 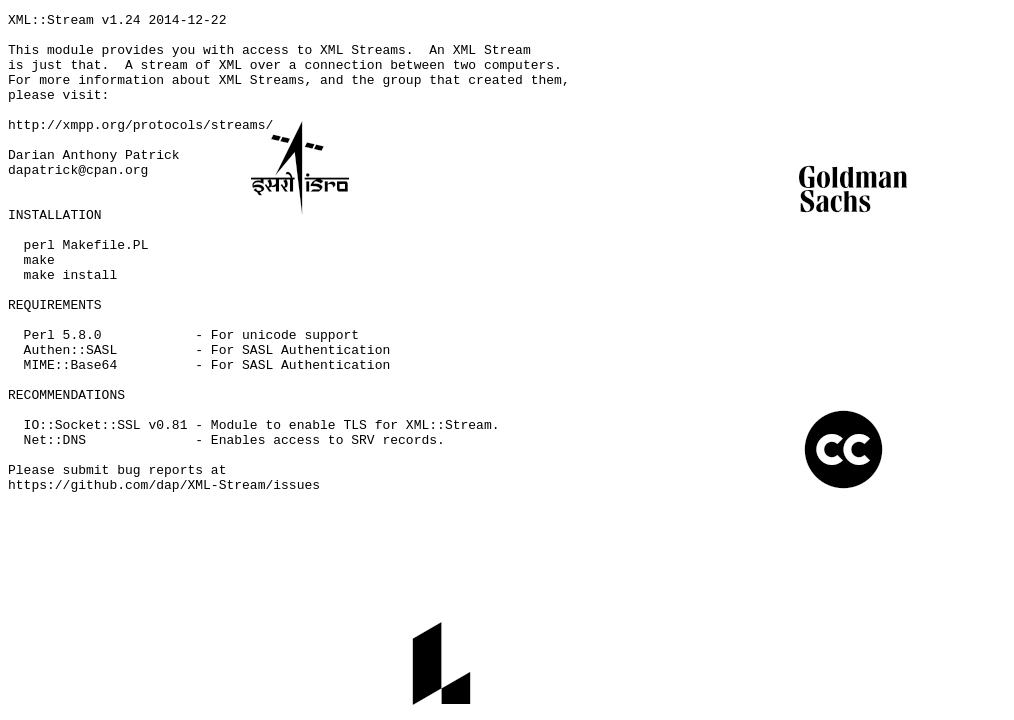 I want to click on lucid software company logo, so click(x=441, y=663).